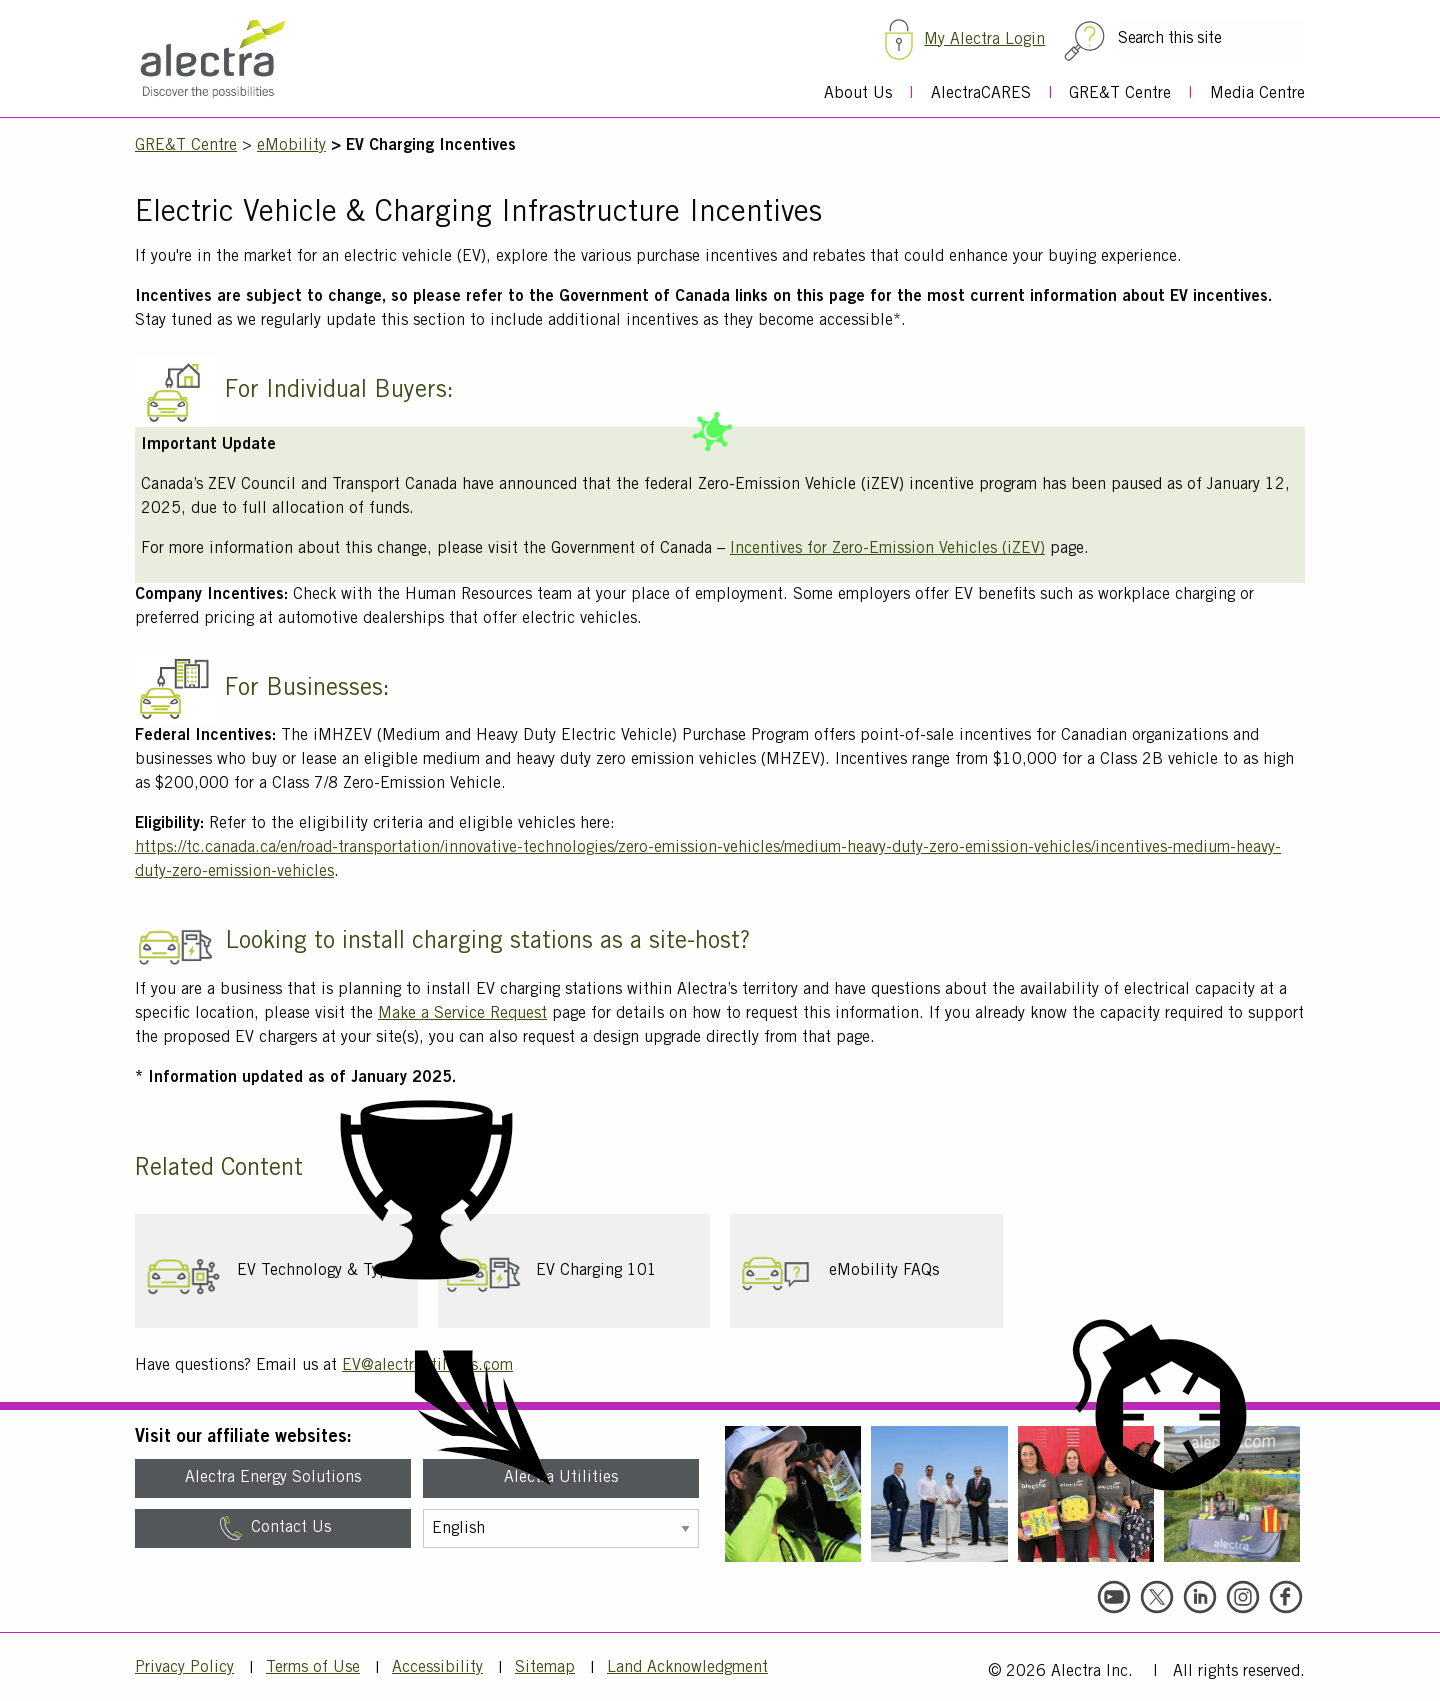 This screenshot has width=1440, height=1701. Describe the element at coordinates (426, 1189) in the screenshot. I see `view achievements or awards` at that location.